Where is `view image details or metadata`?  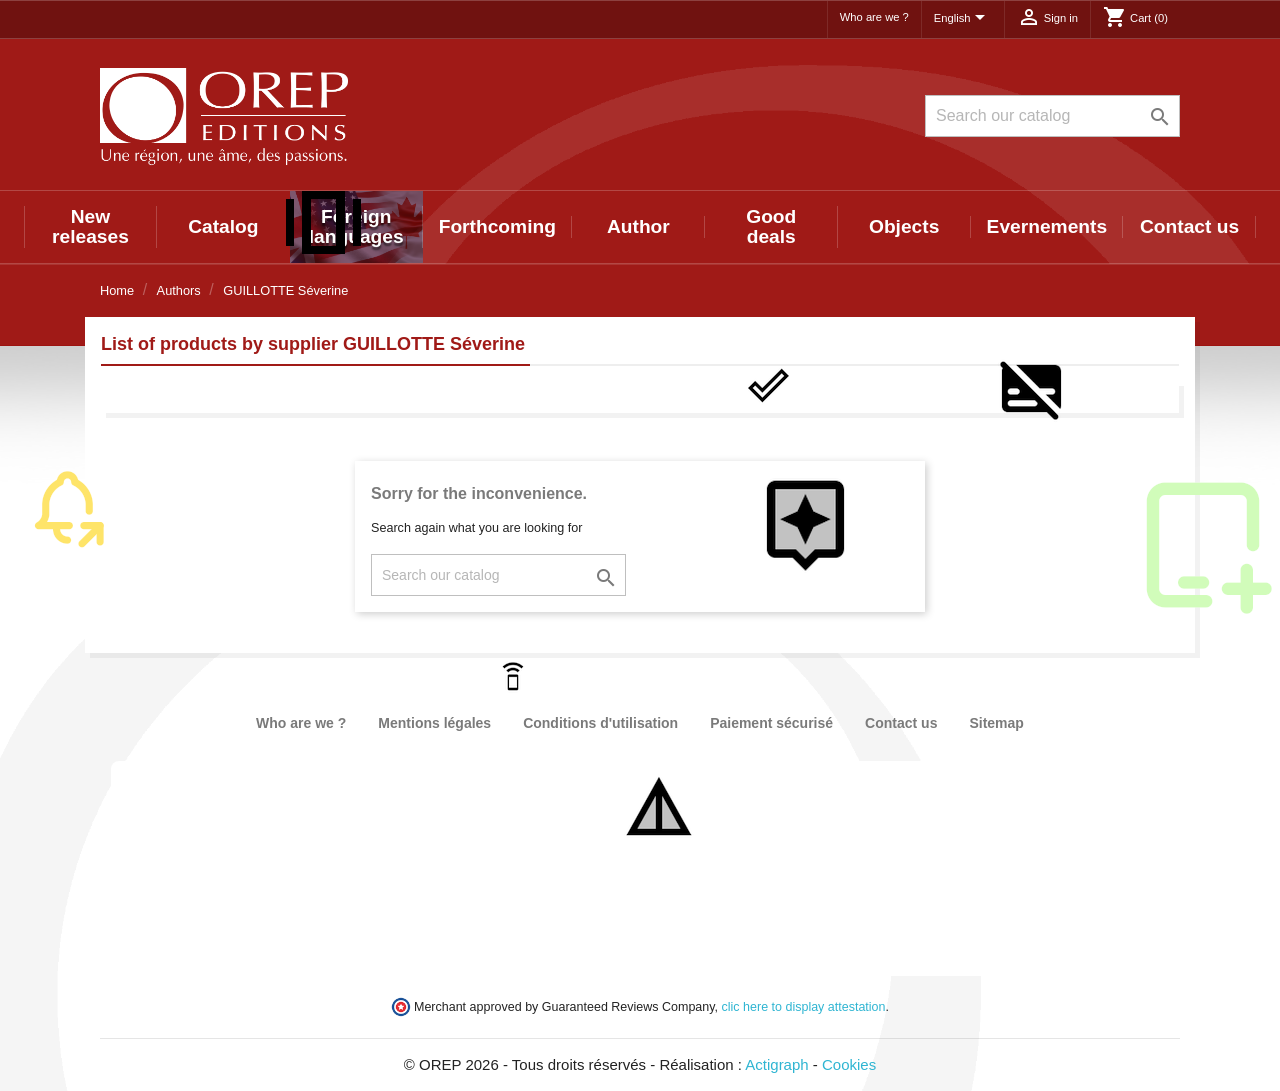
view image details or metadata is located at coordinates (659, 806).